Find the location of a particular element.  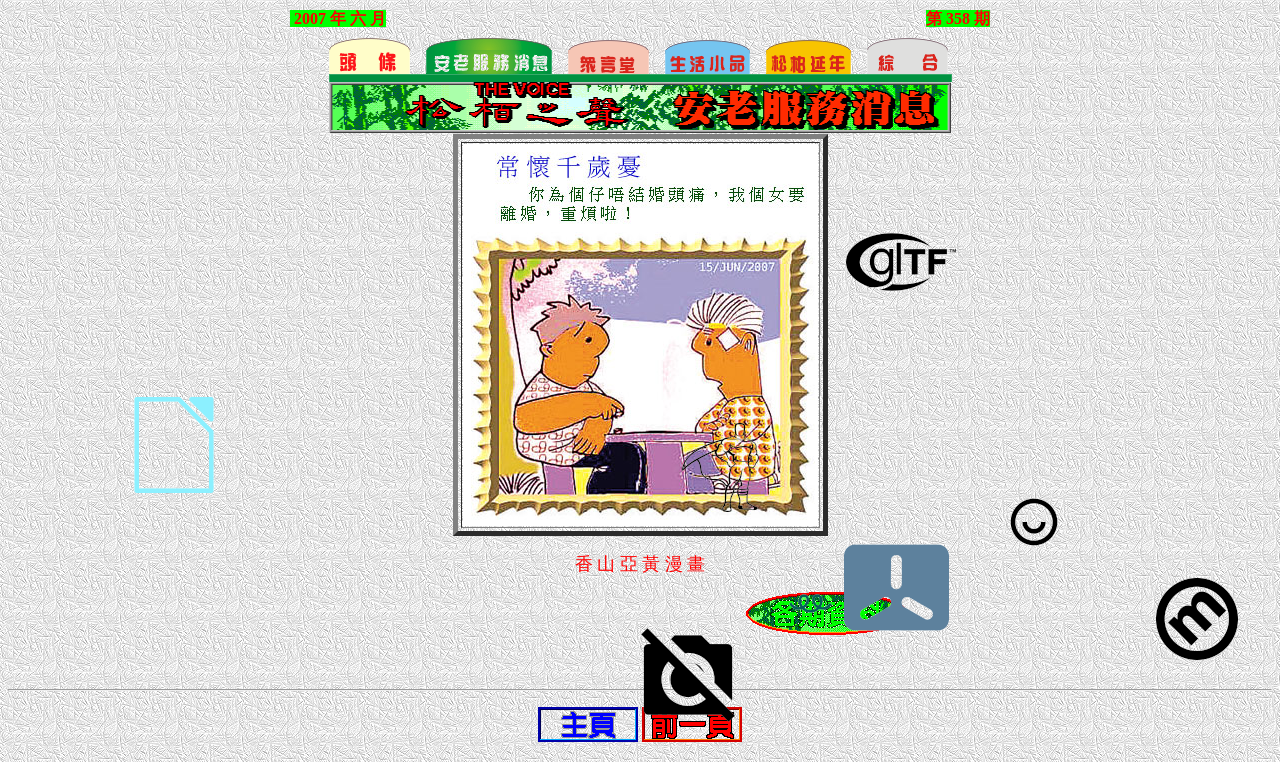

k3s lightweight kubernetes distribution logo is located at coordinates (896, 587).